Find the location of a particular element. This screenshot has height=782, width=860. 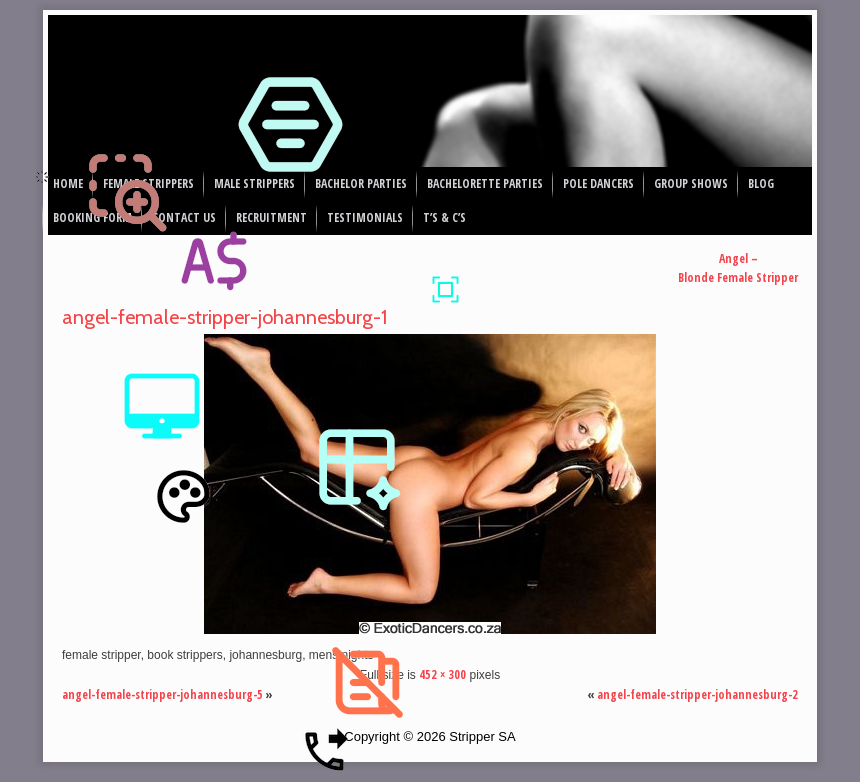

disable news feed notifications is located at coordinates (367, 682).